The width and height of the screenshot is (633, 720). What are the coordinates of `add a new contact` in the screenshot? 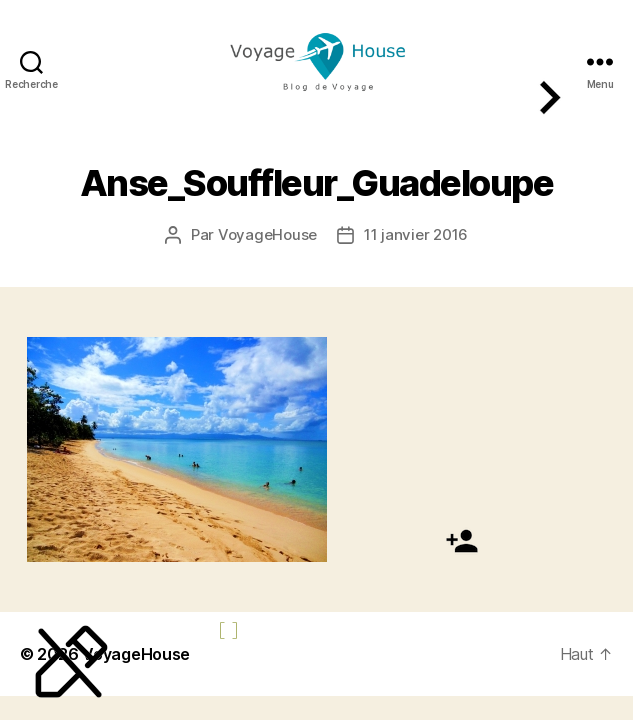 It's located at (462, 541).